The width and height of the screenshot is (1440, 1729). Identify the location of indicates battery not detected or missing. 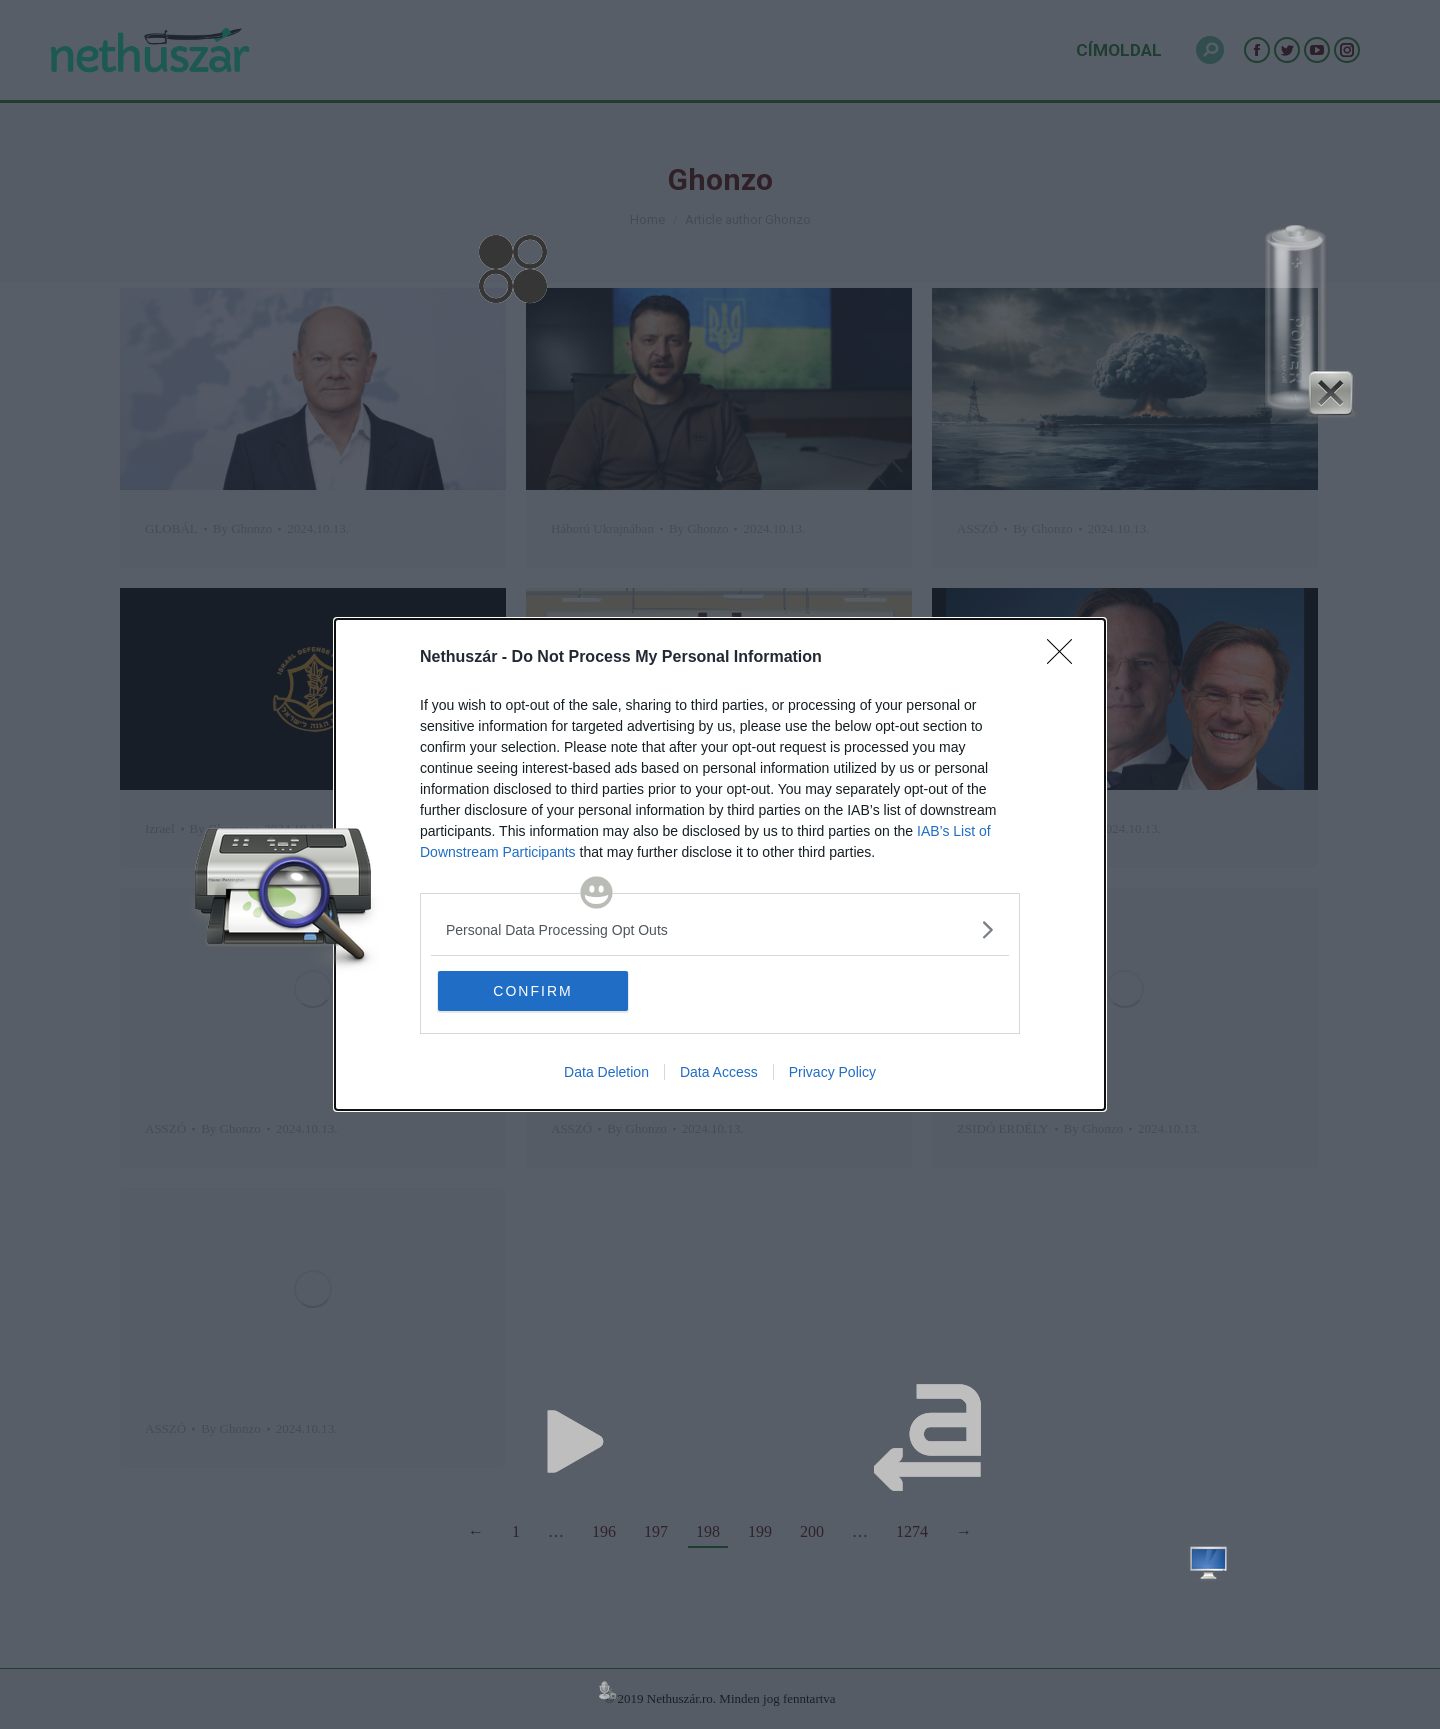
(1295, 322).